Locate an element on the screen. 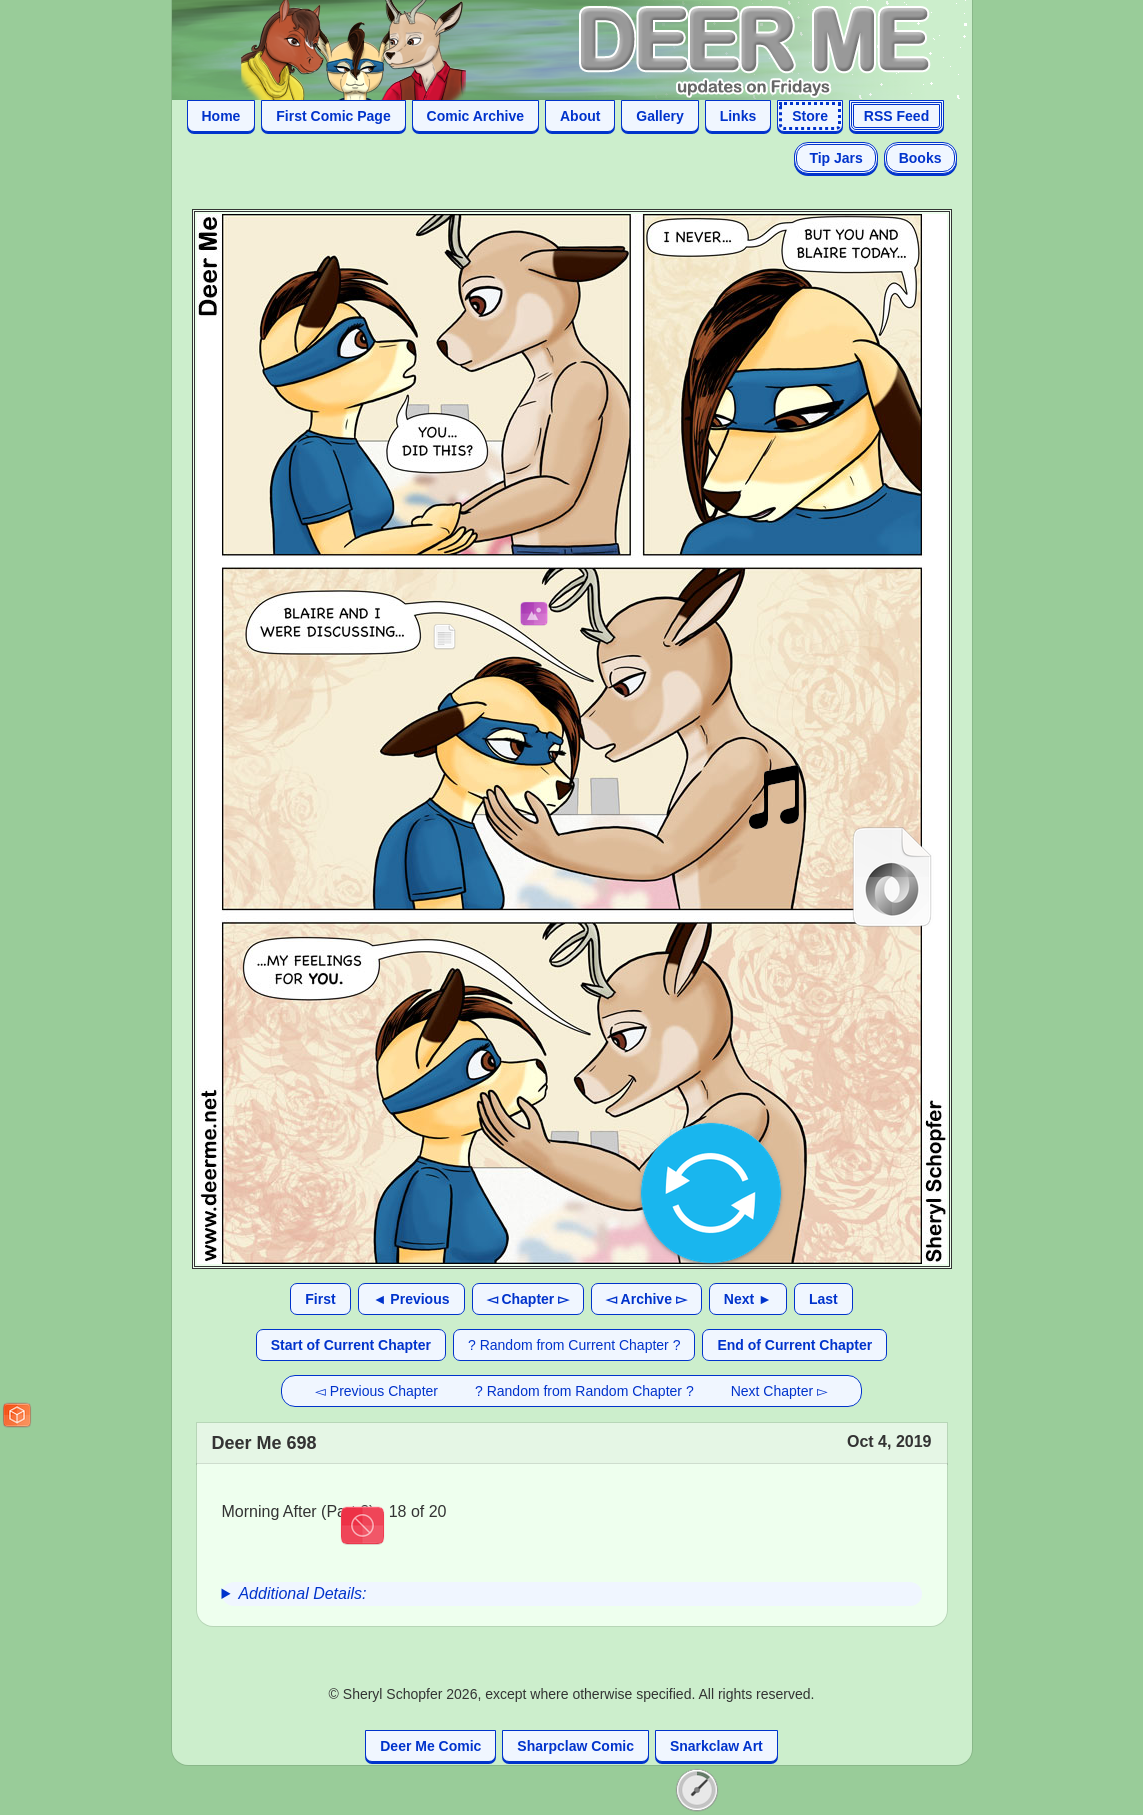 The image size is (1143, 1815). indicates a missing or broken image is located at coordinates (362, 1524).